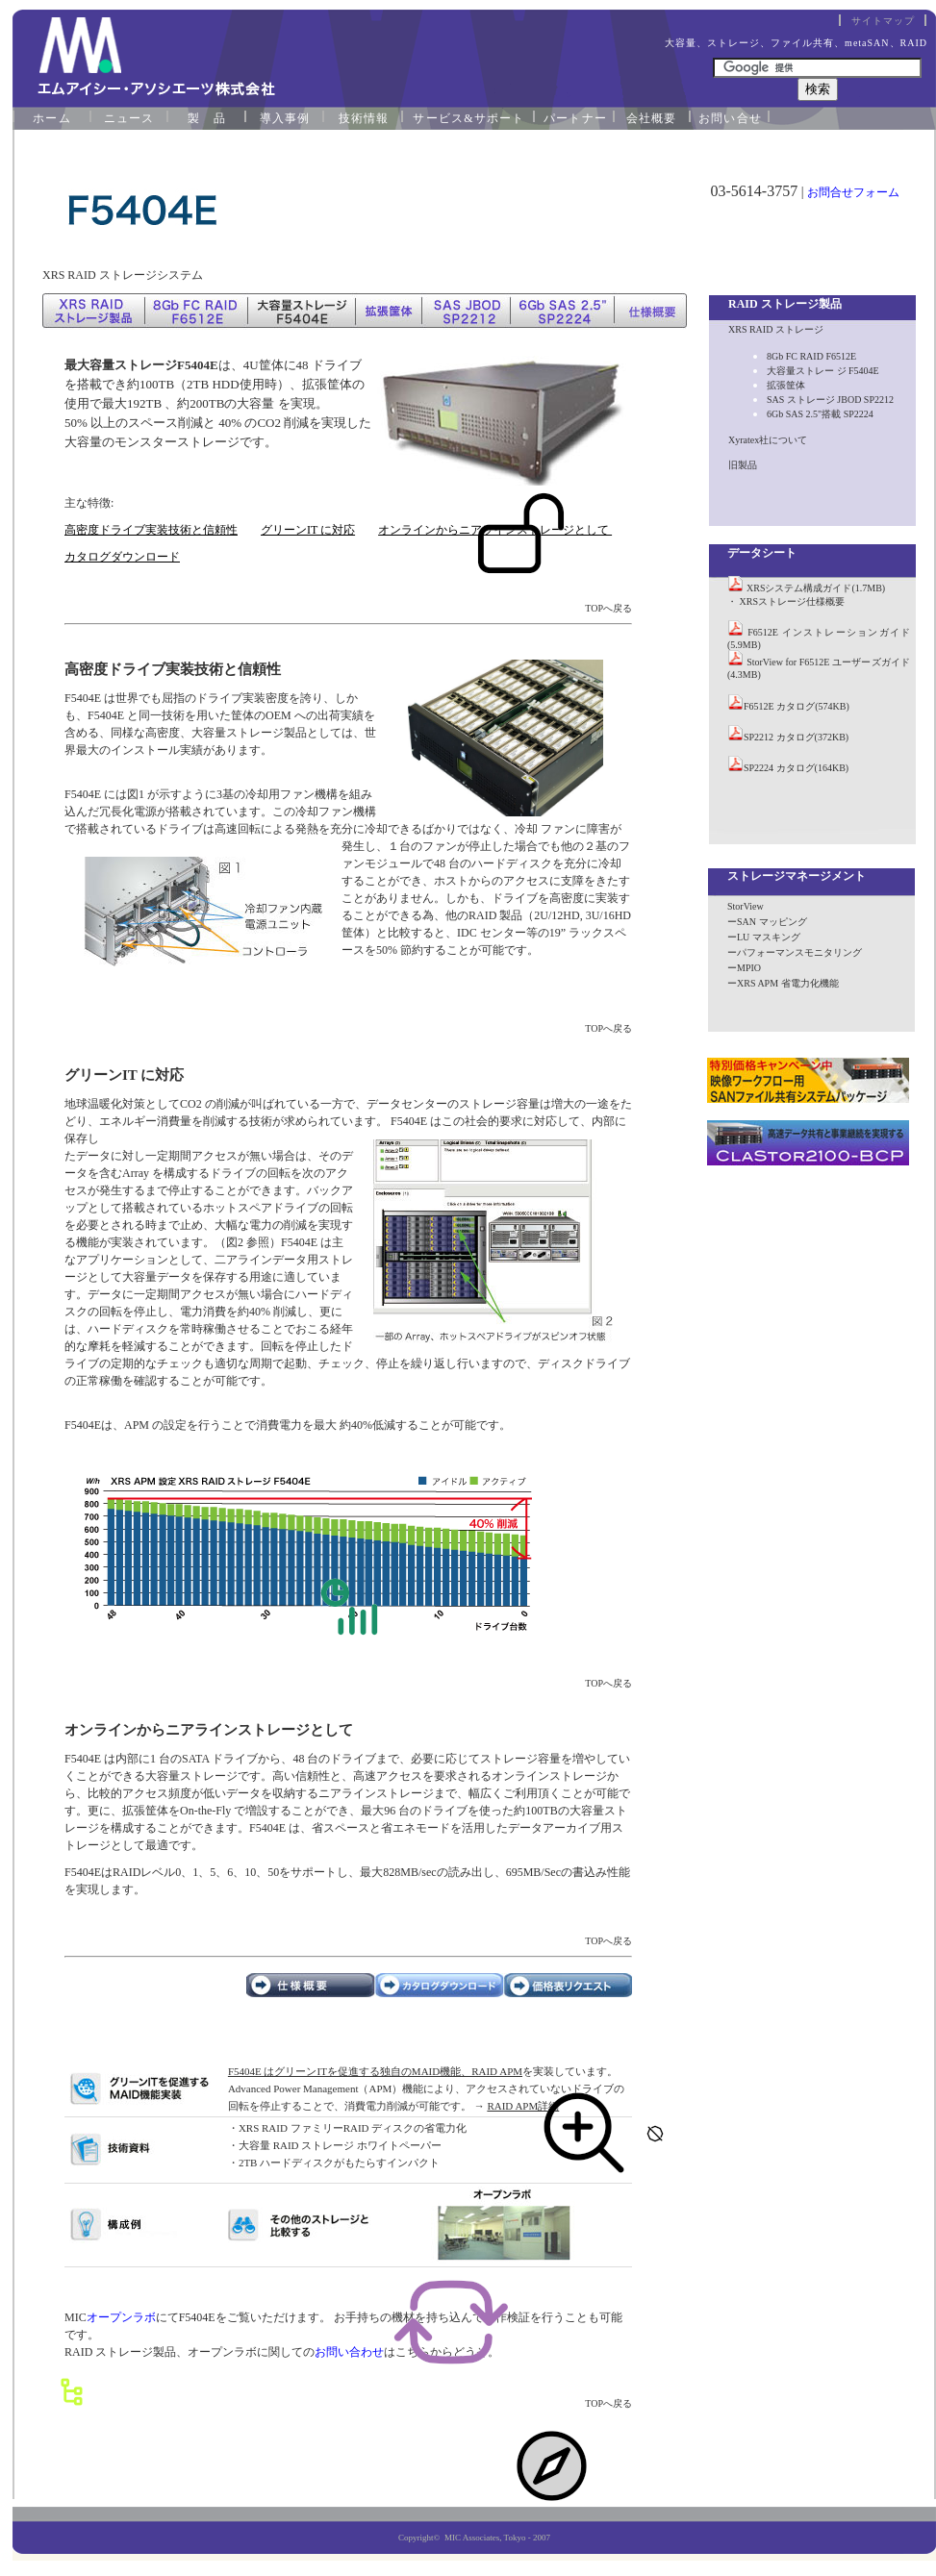 Image resolution: width=936 pixels, height=2576 pixels. I want to click on zoom in on content, so click(584, 2133).